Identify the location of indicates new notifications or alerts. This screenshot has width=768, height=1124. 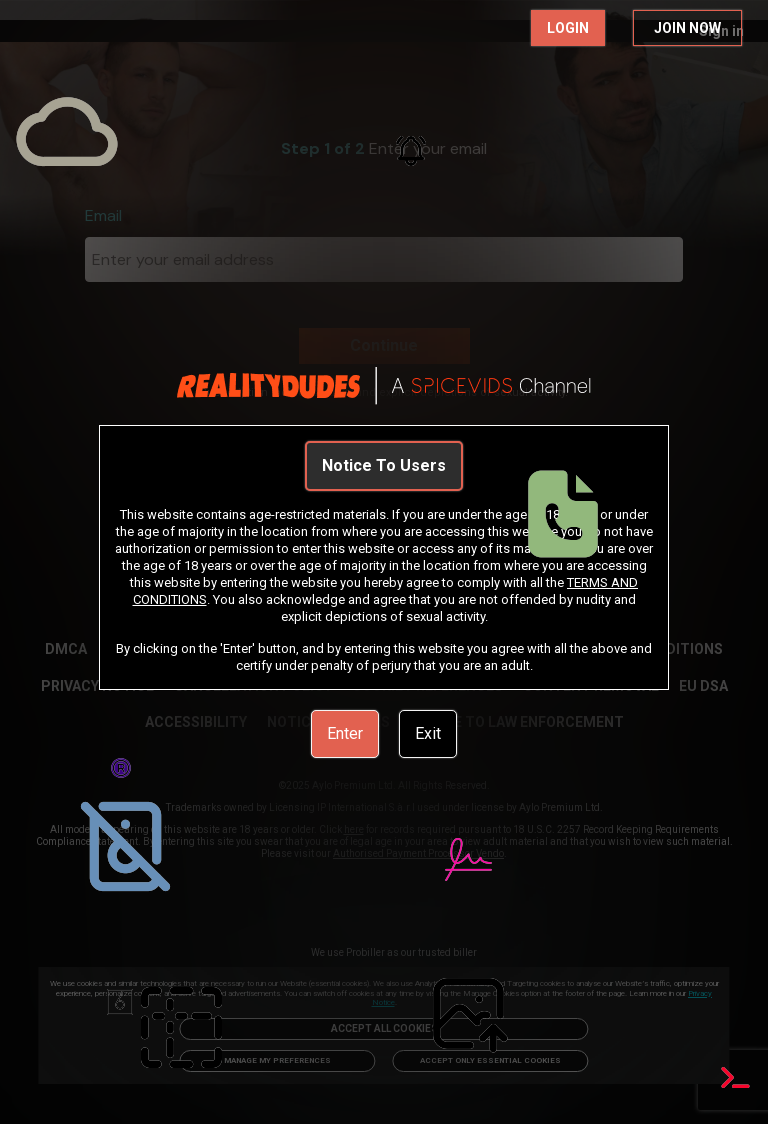
(411, 151).